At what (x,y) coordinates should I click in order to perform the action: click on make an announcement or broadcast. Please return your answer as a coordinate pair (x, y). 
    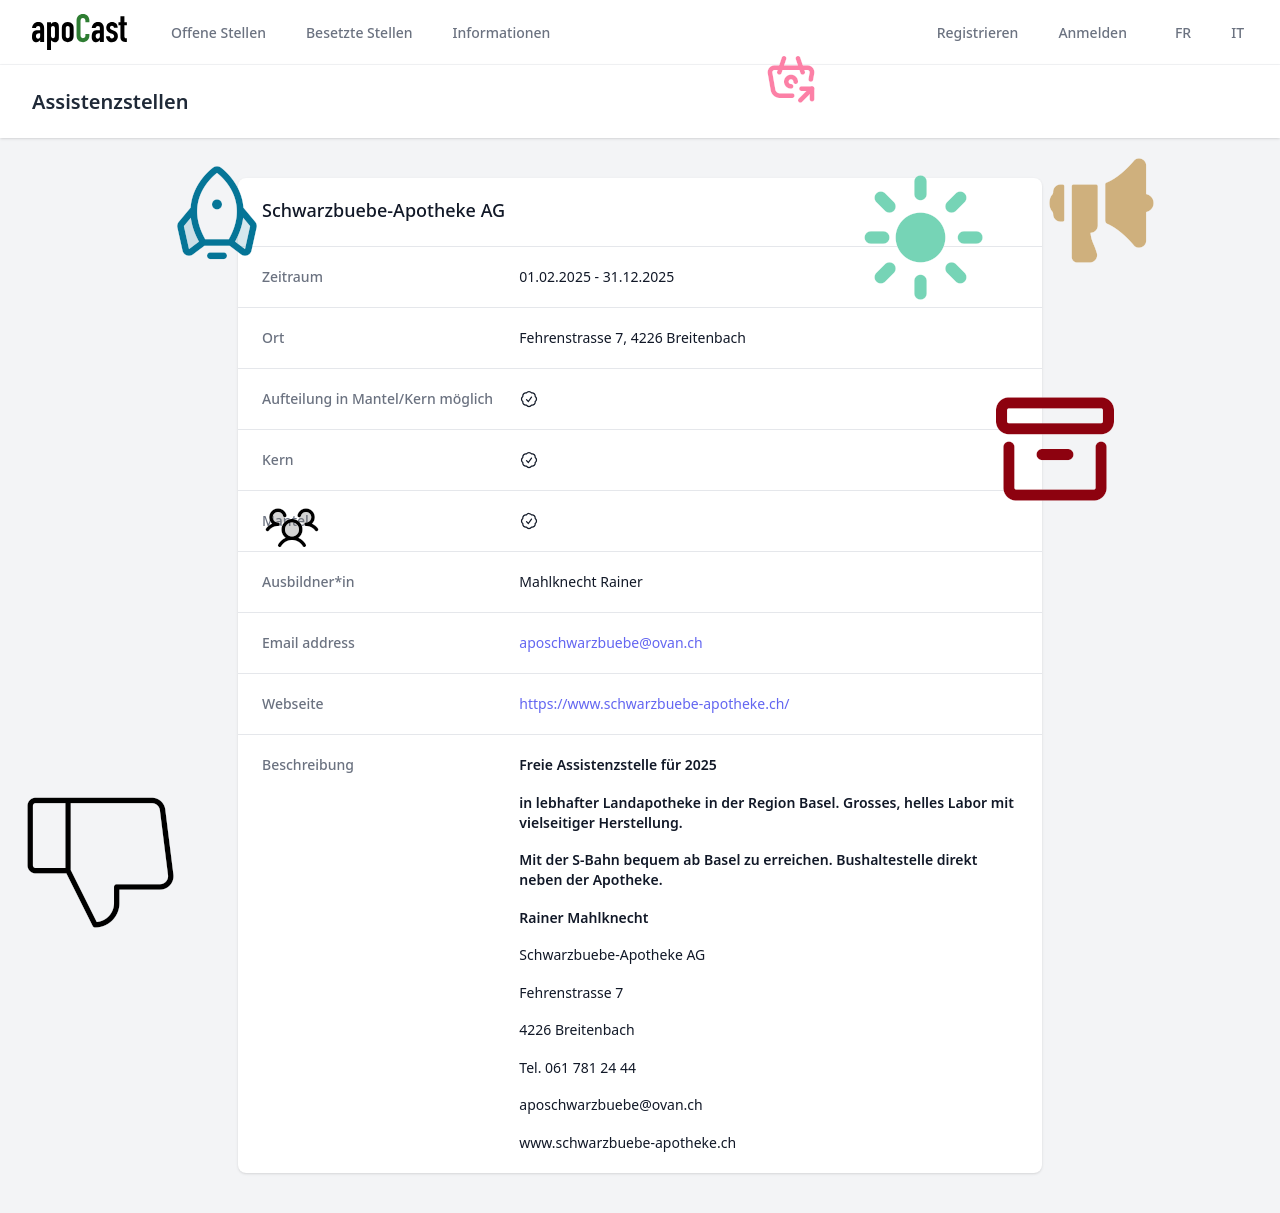
    Looking at the image, I should click on (1101, 210).